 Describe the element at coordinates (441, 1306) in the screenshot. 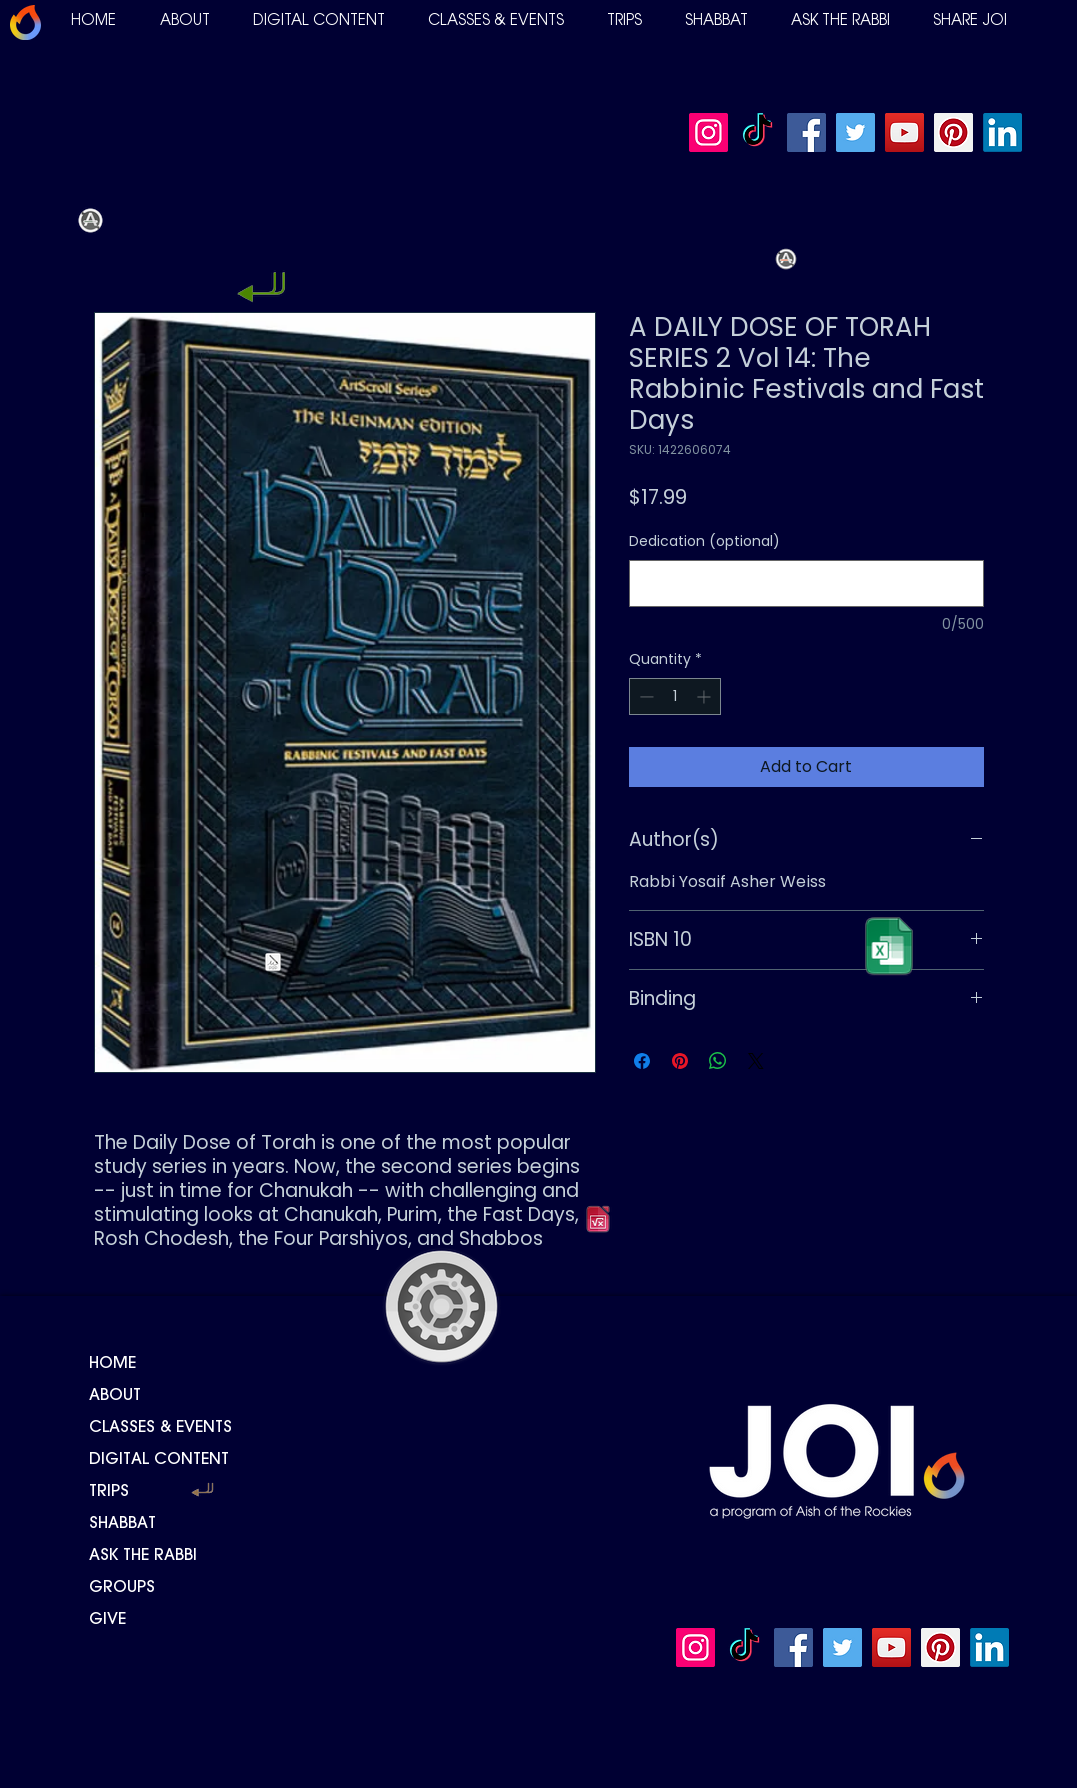

I see `open system preferences` at that location.